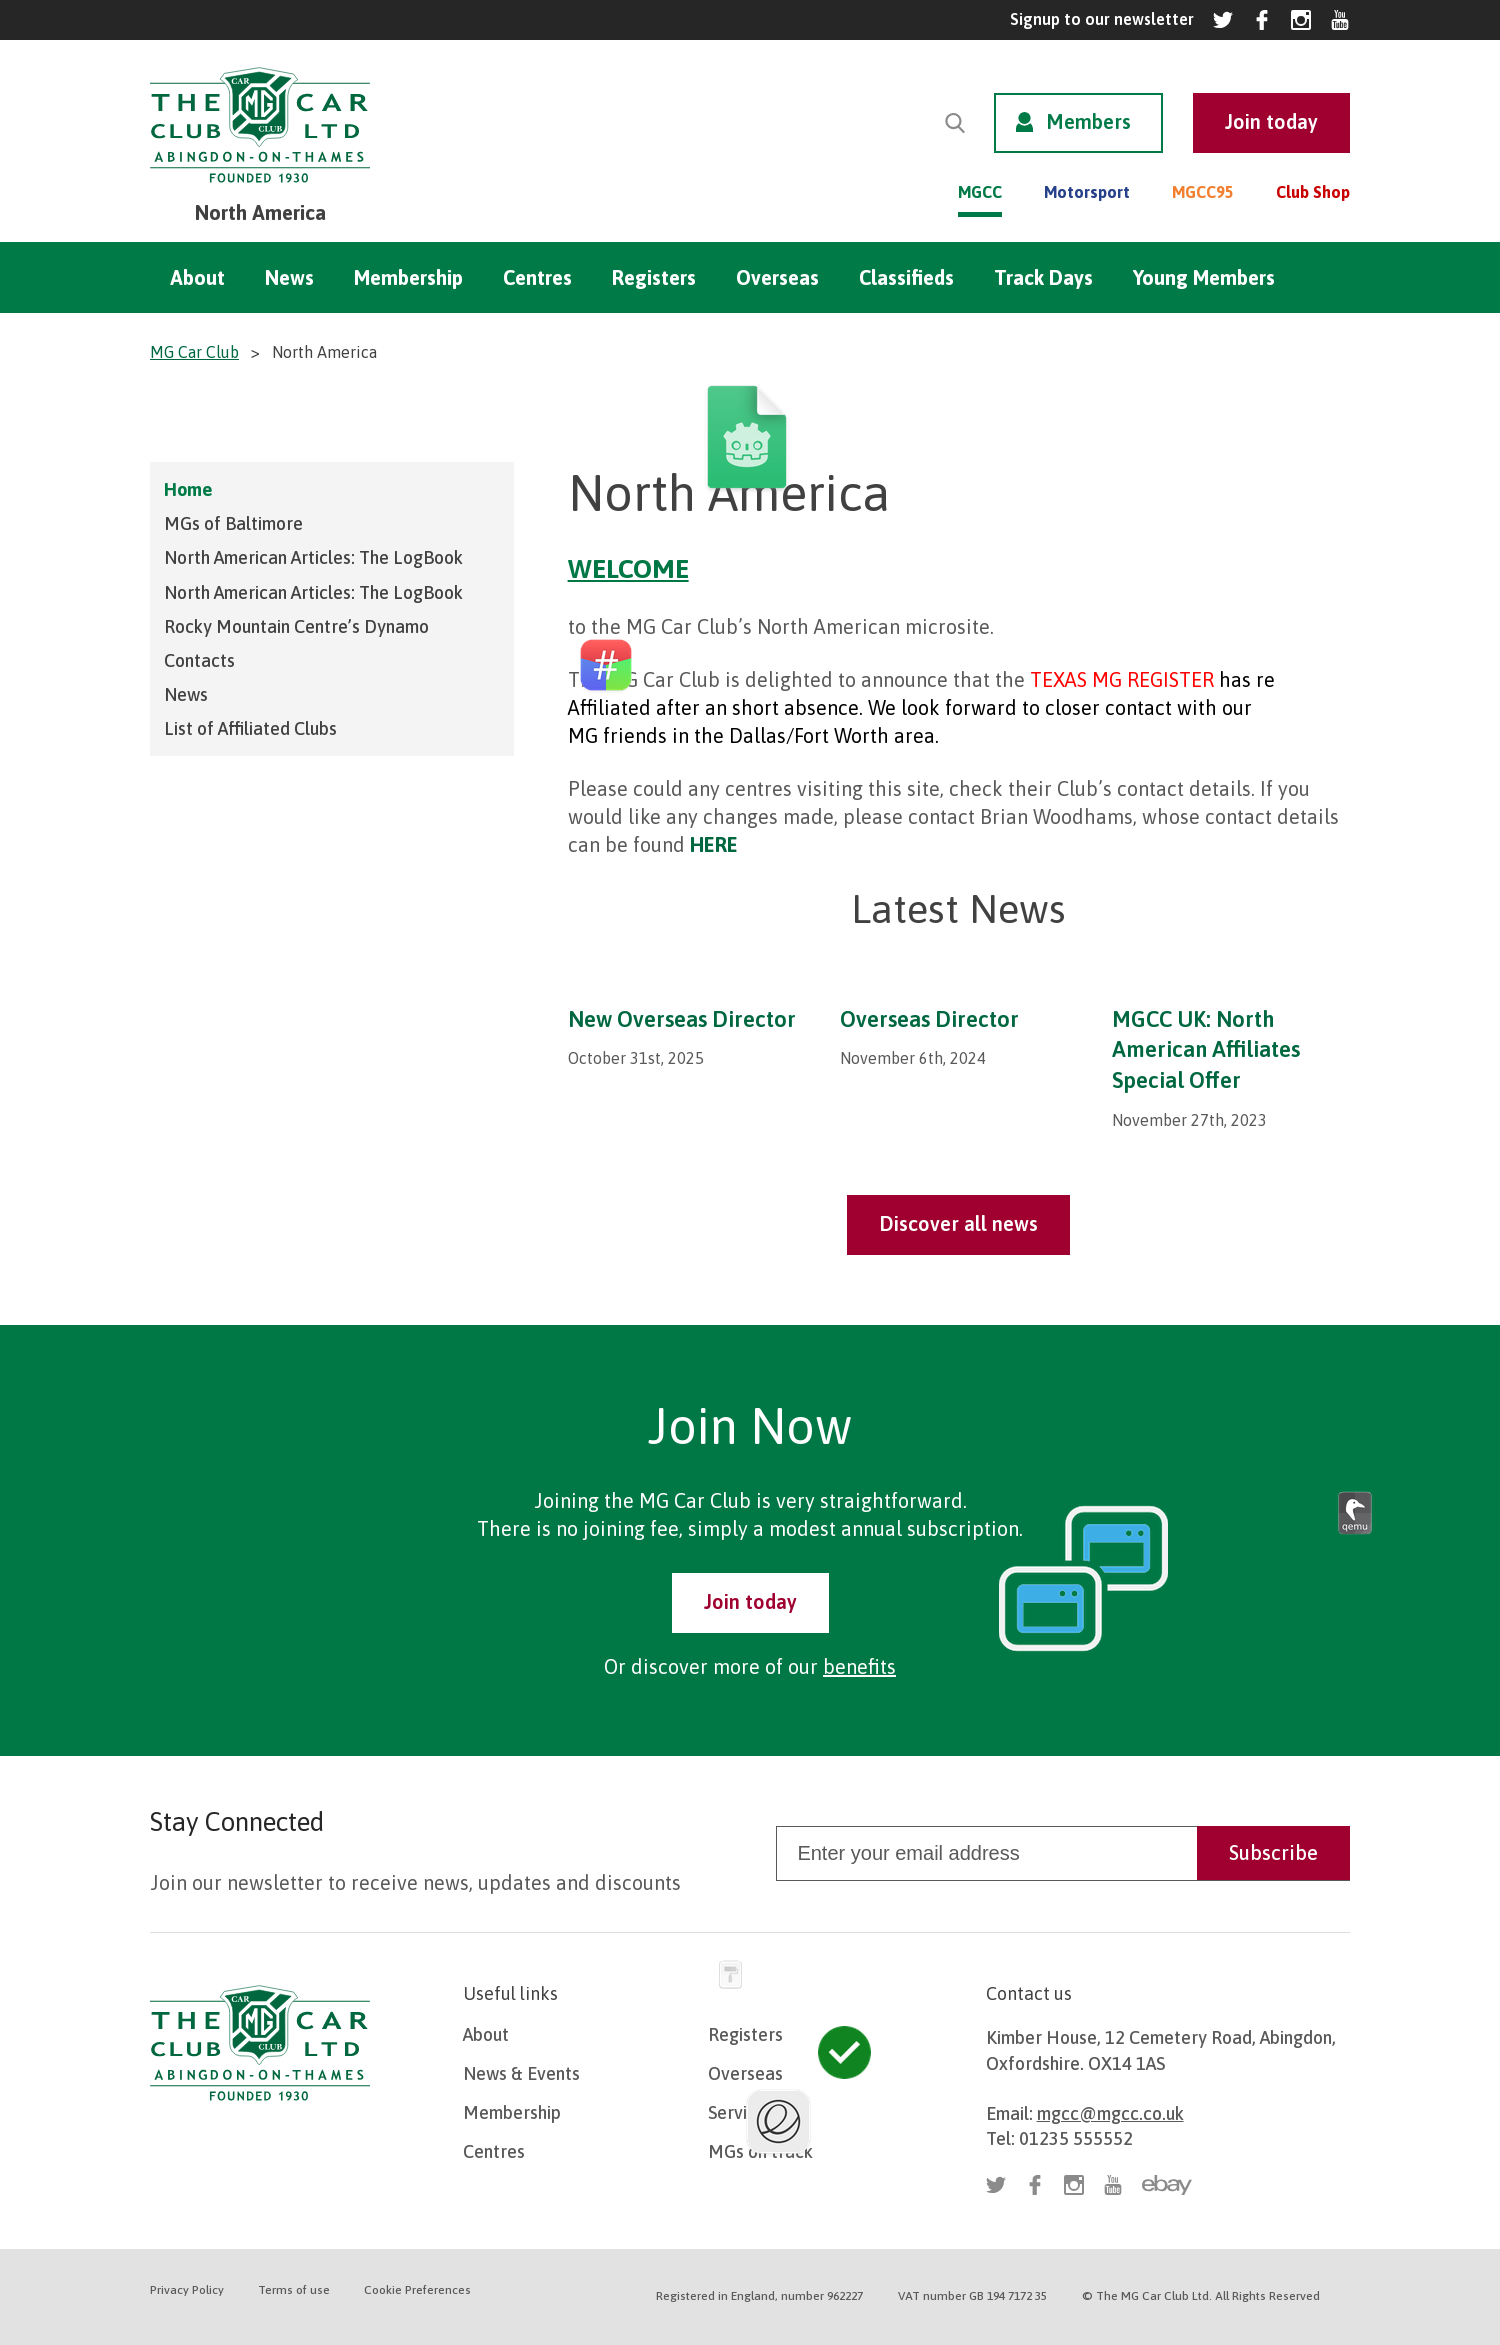  I want to click on open a theme configuration file, so click(730, 1974).